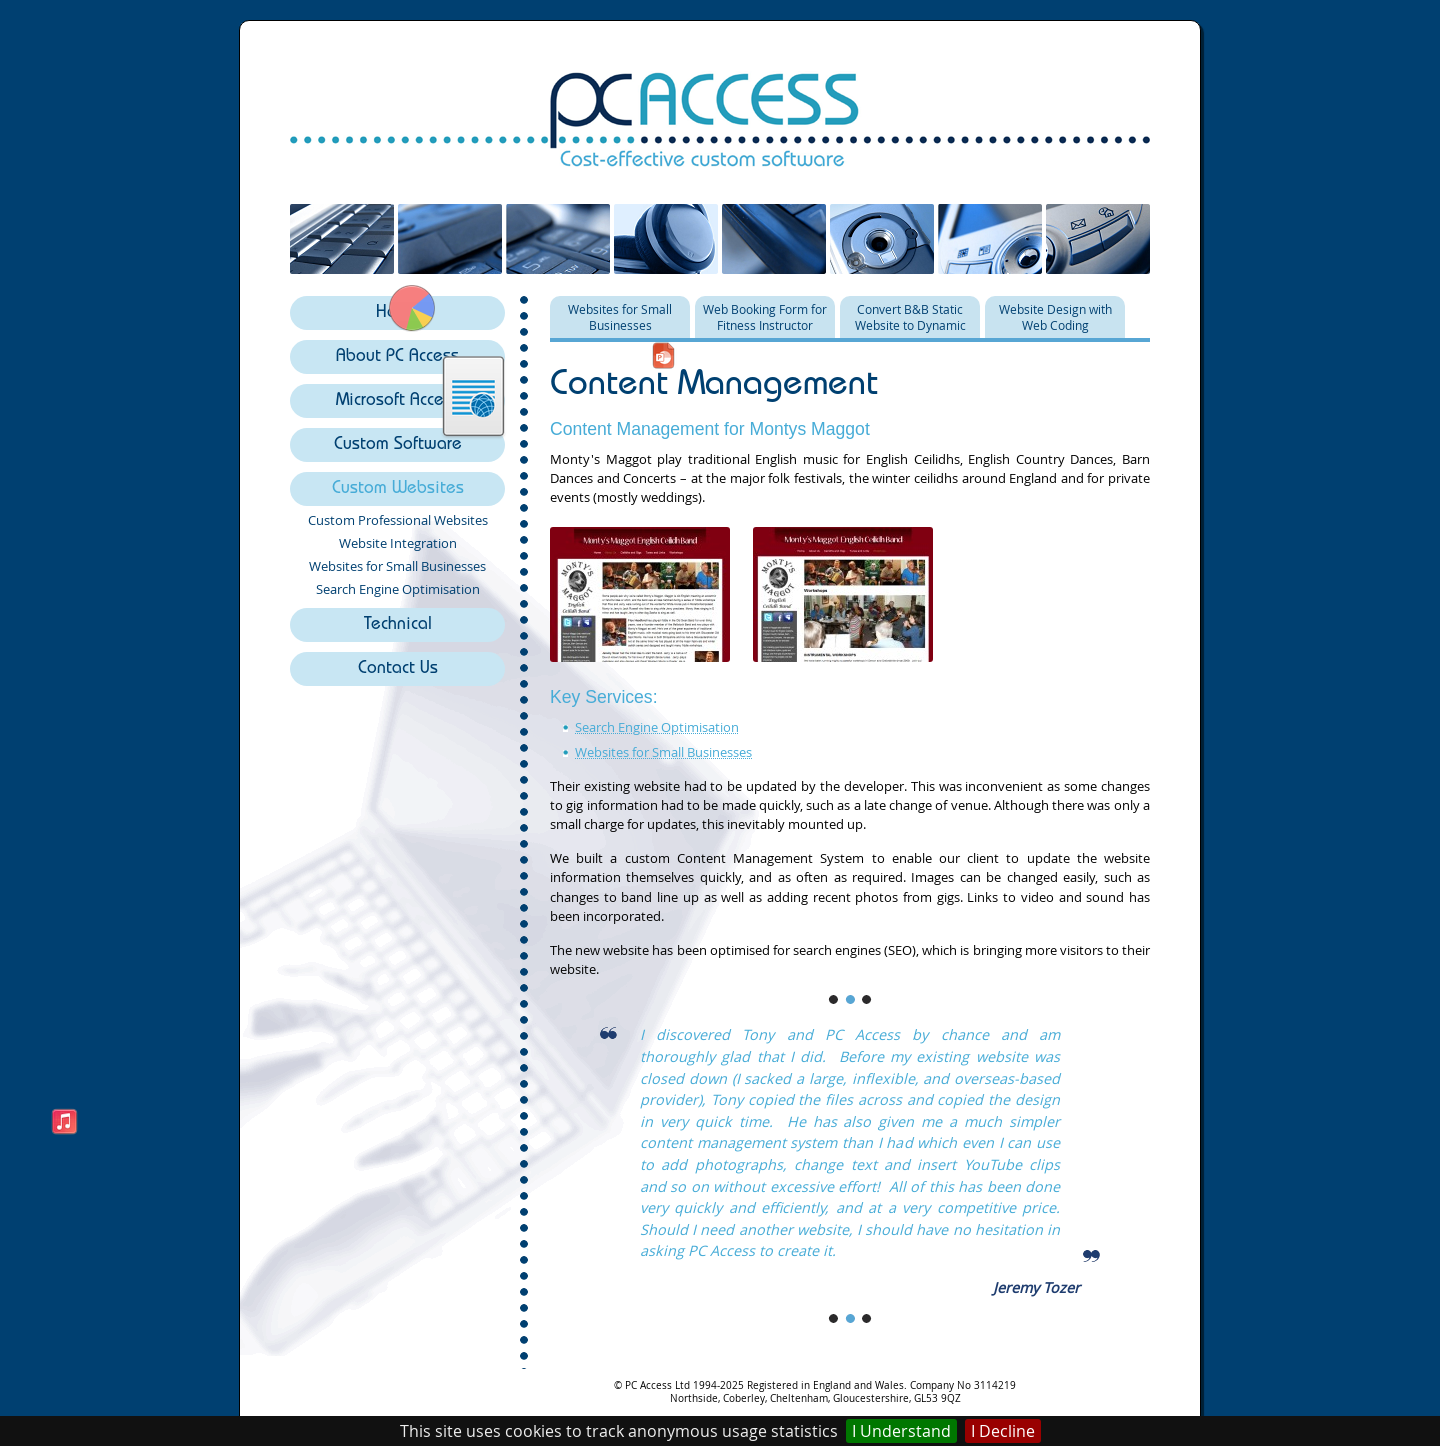  Describe the element at coordinates (64, 1121) in the screenshot. I see `open the music app` at that location.